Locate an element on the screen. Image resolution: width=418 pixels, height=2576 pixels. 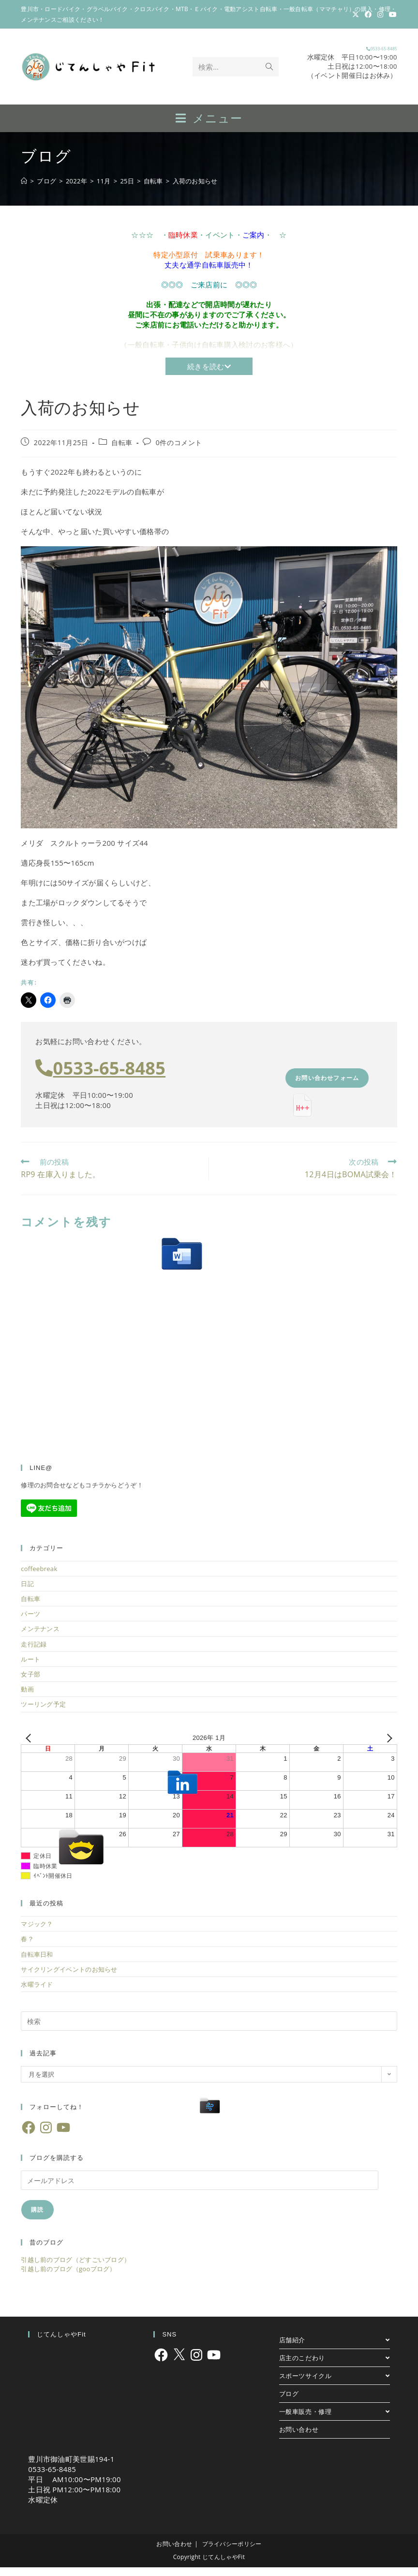
open folder containing Microsoft Word documents is located at coordinates (181, 1255).